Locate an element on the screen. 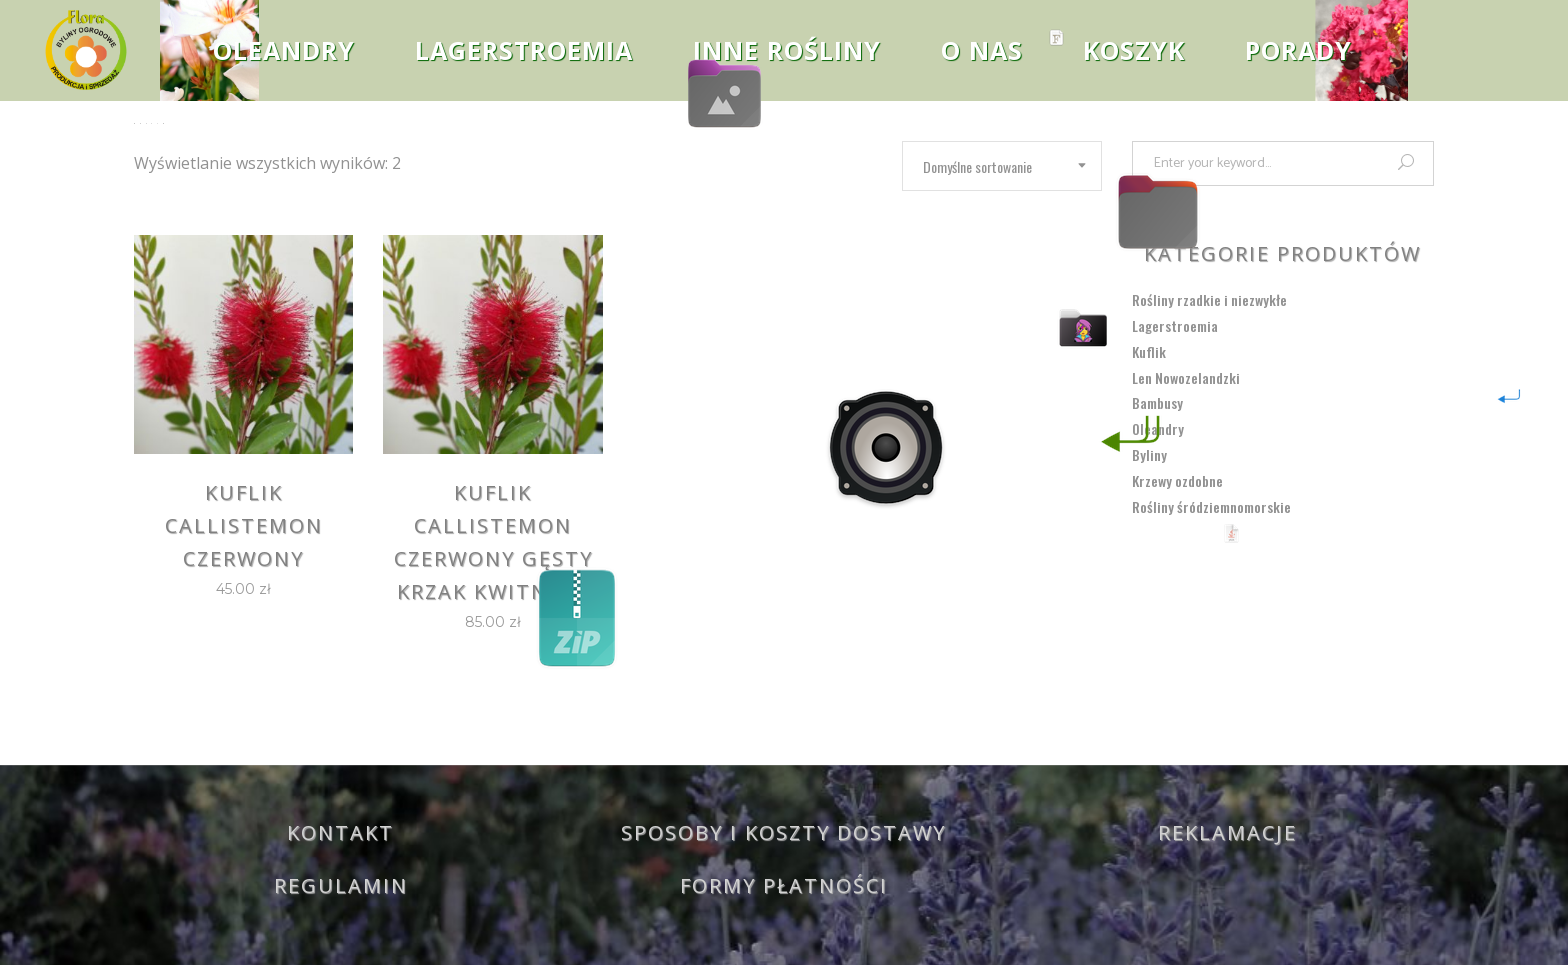 The image size is (1568, 965). open file folder is located at coordinates (1158, 212).